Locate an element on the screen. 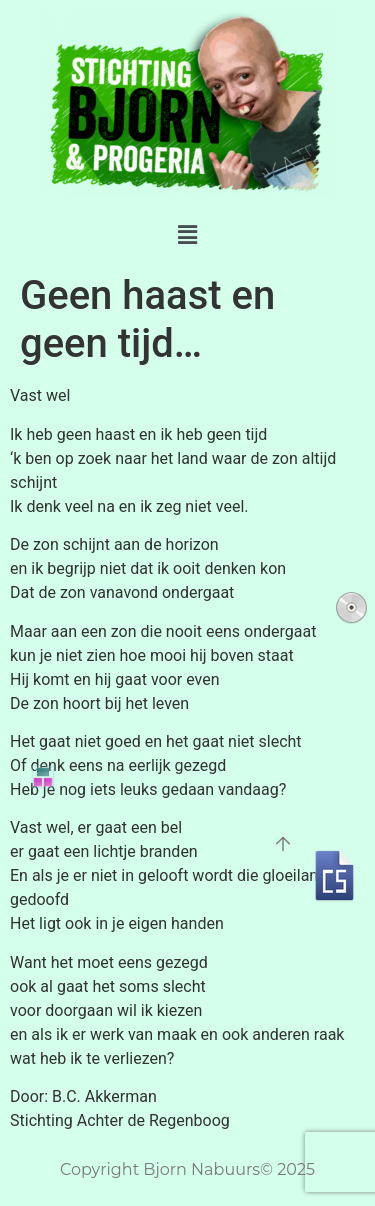 Image resolution: width=375 pixels, height=1206 pixels. upload file or content is located at coordinates (283, 844).